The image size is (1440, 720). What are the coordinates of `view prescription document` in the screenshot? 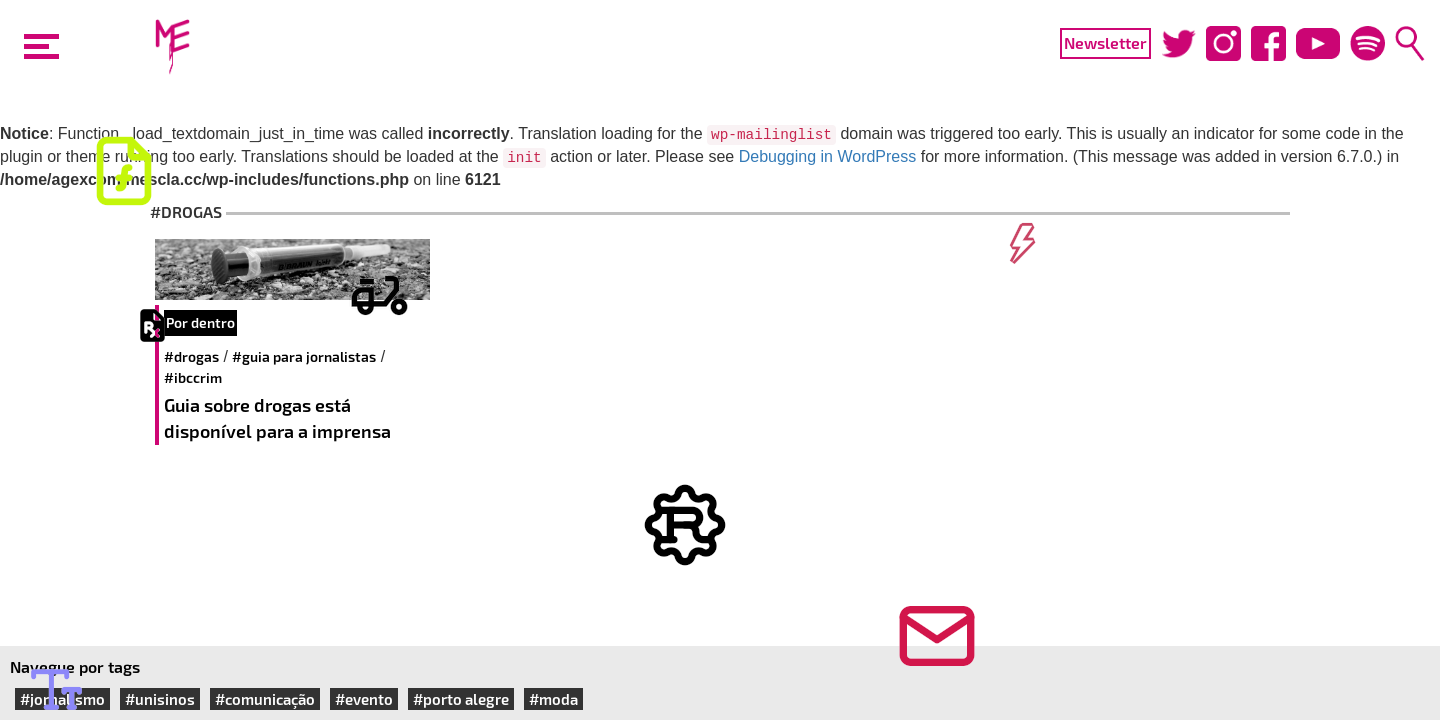 It's located at (152, 325).